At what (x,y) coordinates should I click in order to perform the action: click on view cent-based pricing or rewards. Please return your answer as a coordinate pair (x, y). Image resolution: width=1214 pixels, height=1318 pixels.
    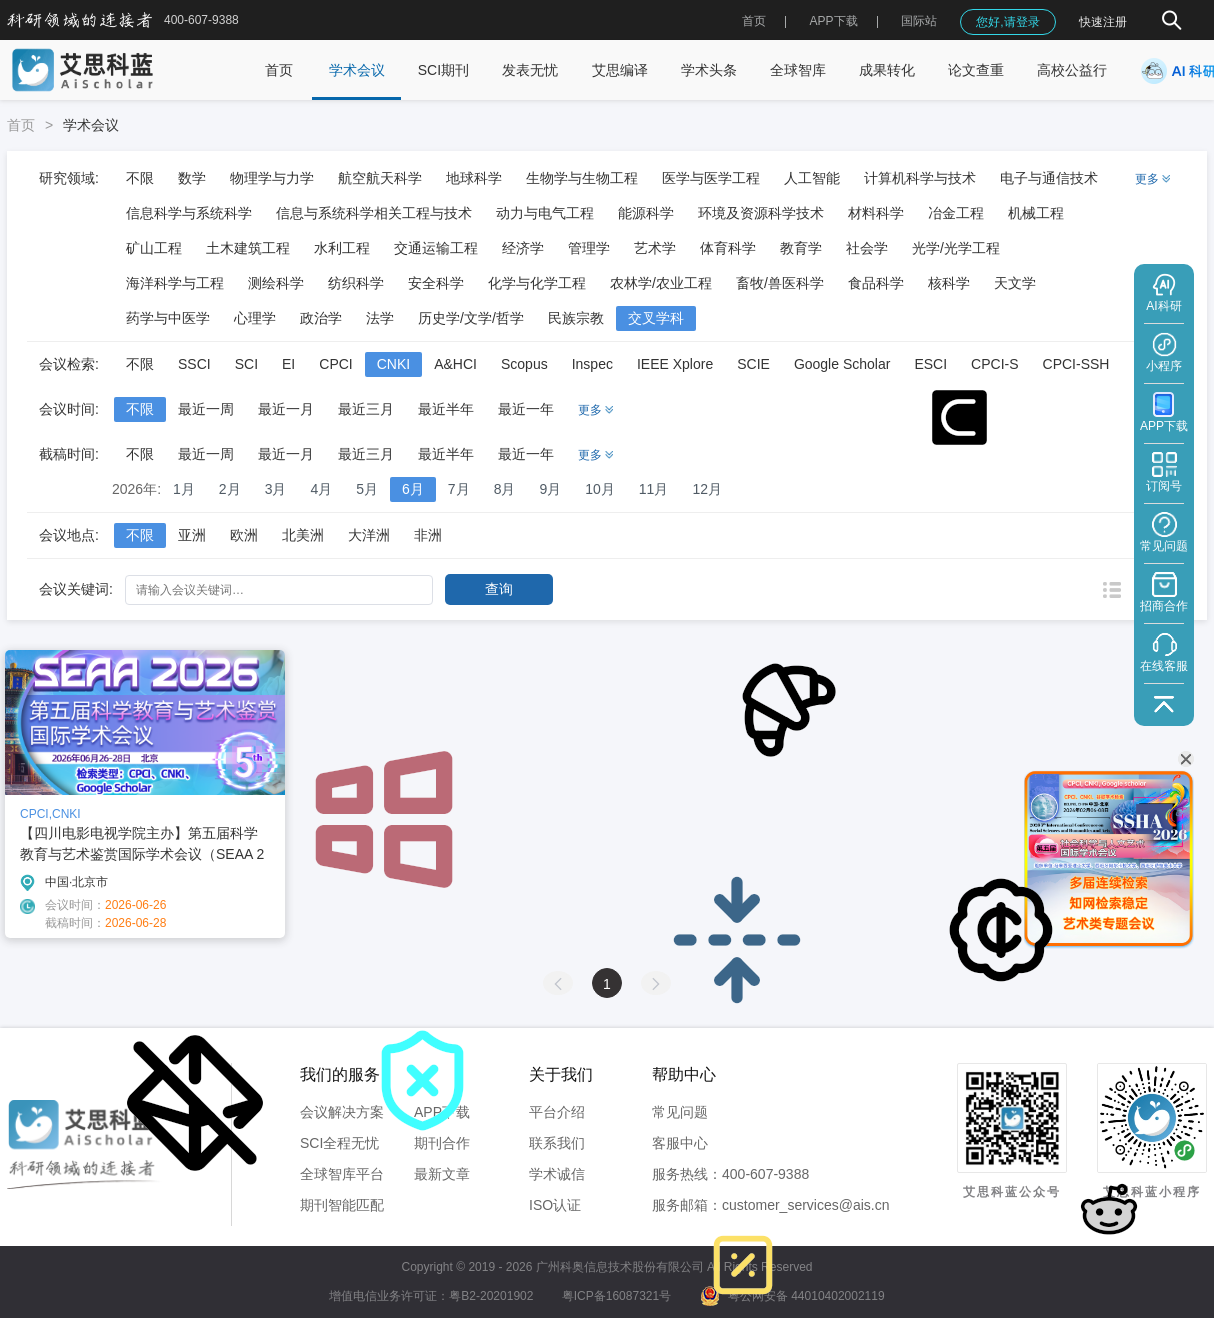
    Looking at the image, I should click on (1001, 930).